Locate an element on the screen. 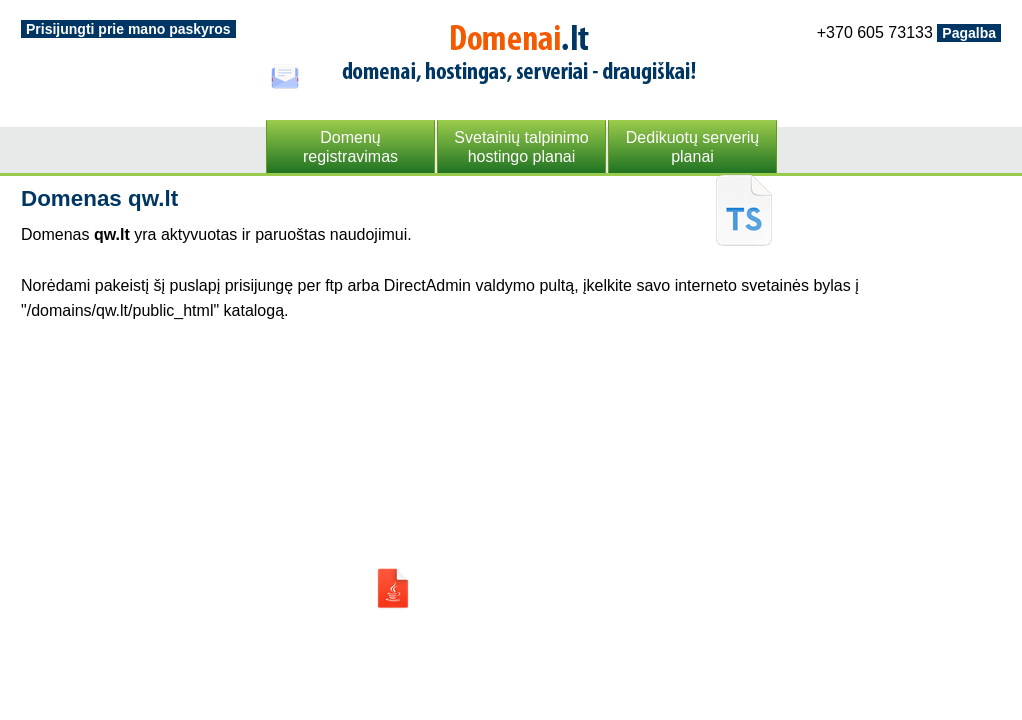  java source code file is located at coordinates (393, 589).